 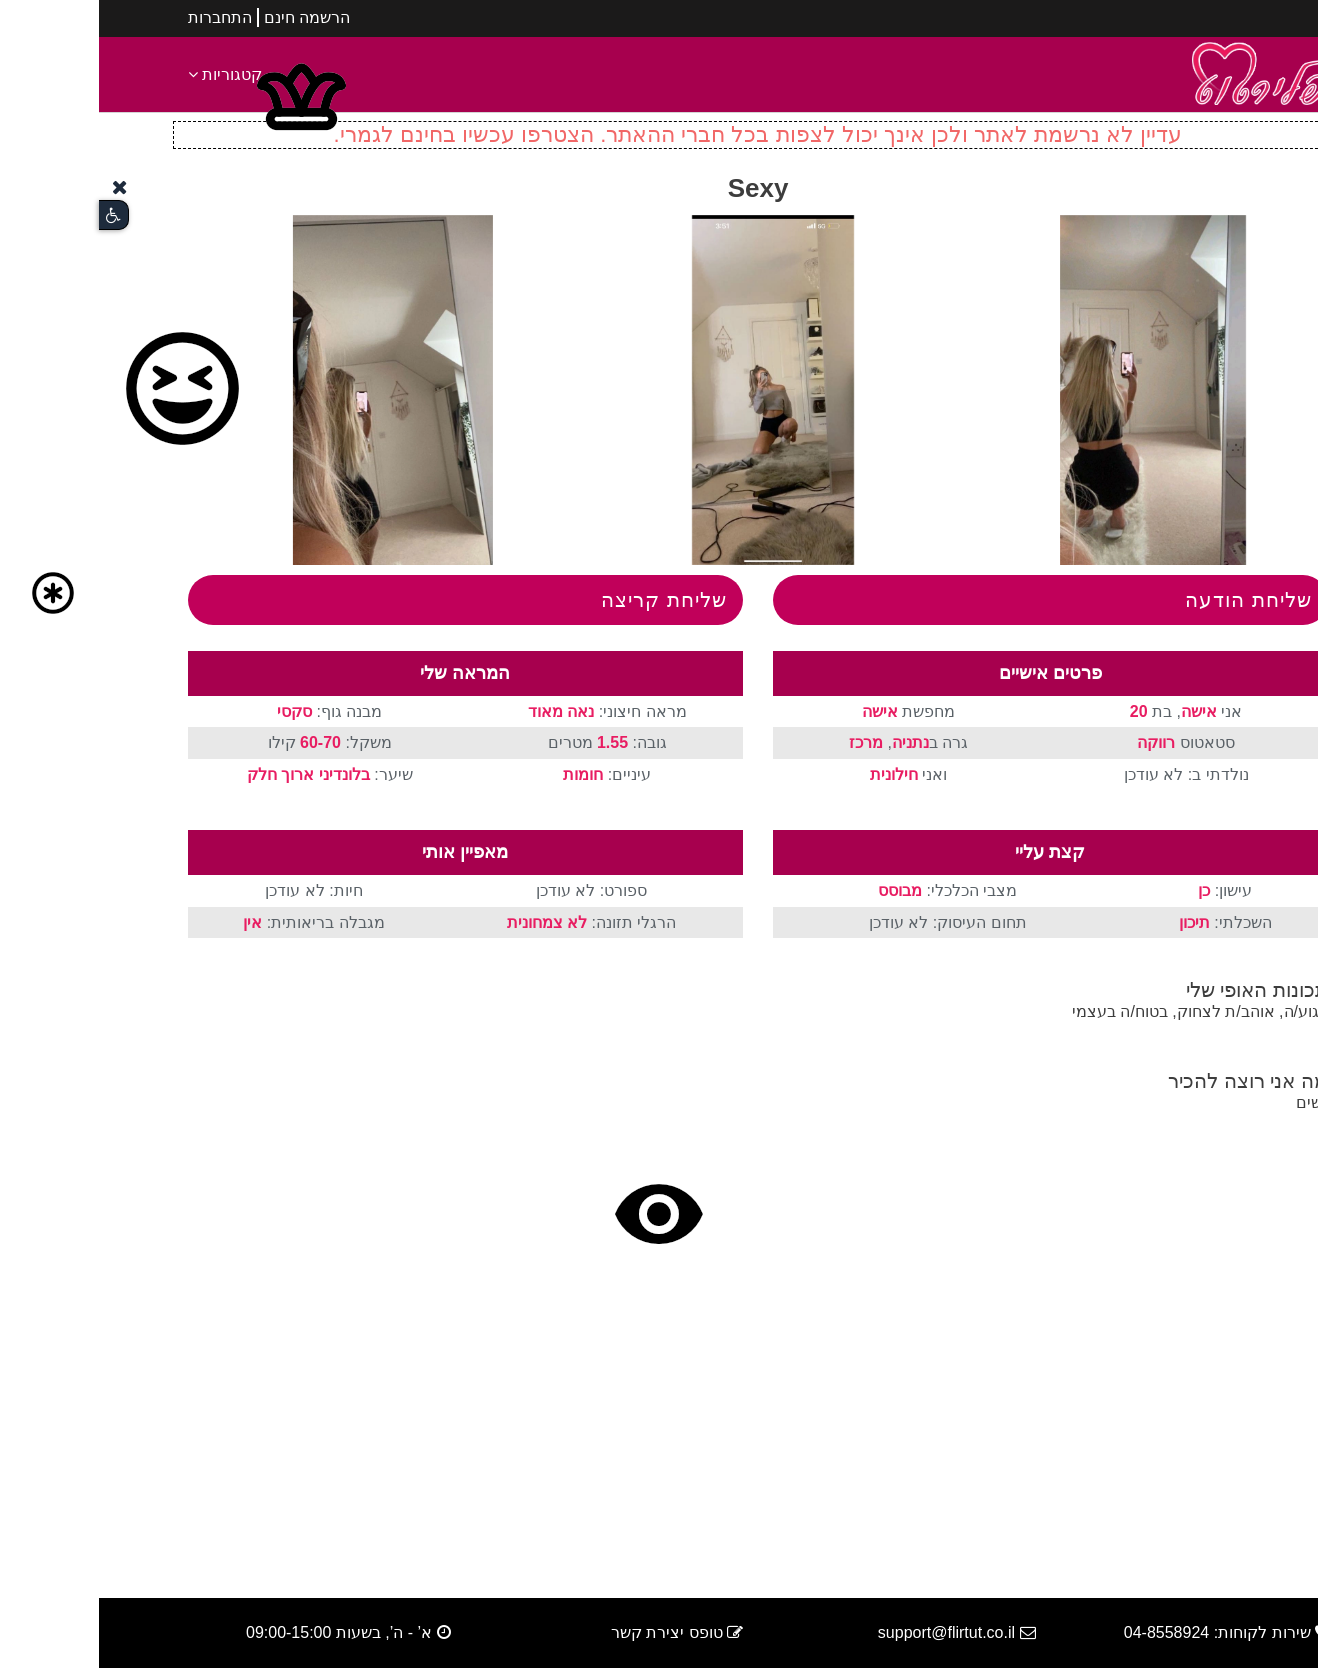 I want to click on select joker or wild card in a card game, so click(x=301, y=94).